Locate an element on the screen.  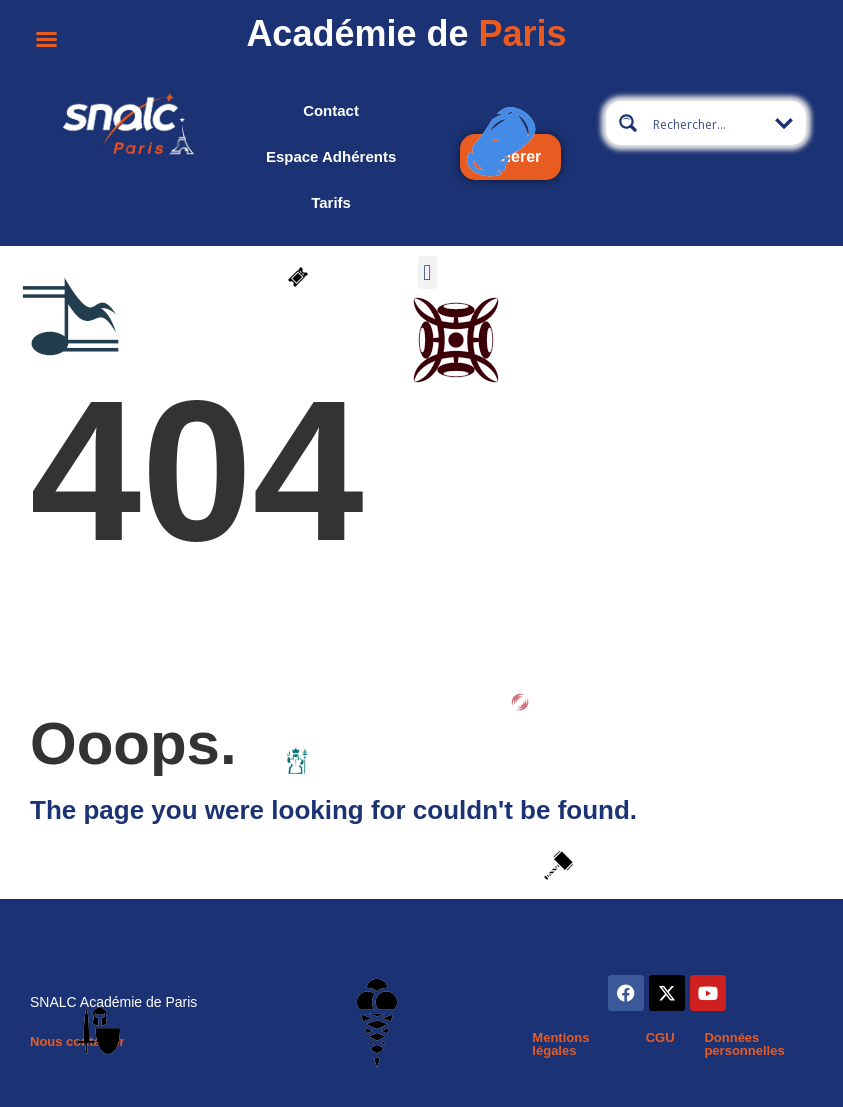
view the hierophant tarot card is located at coordinates (297, 761).